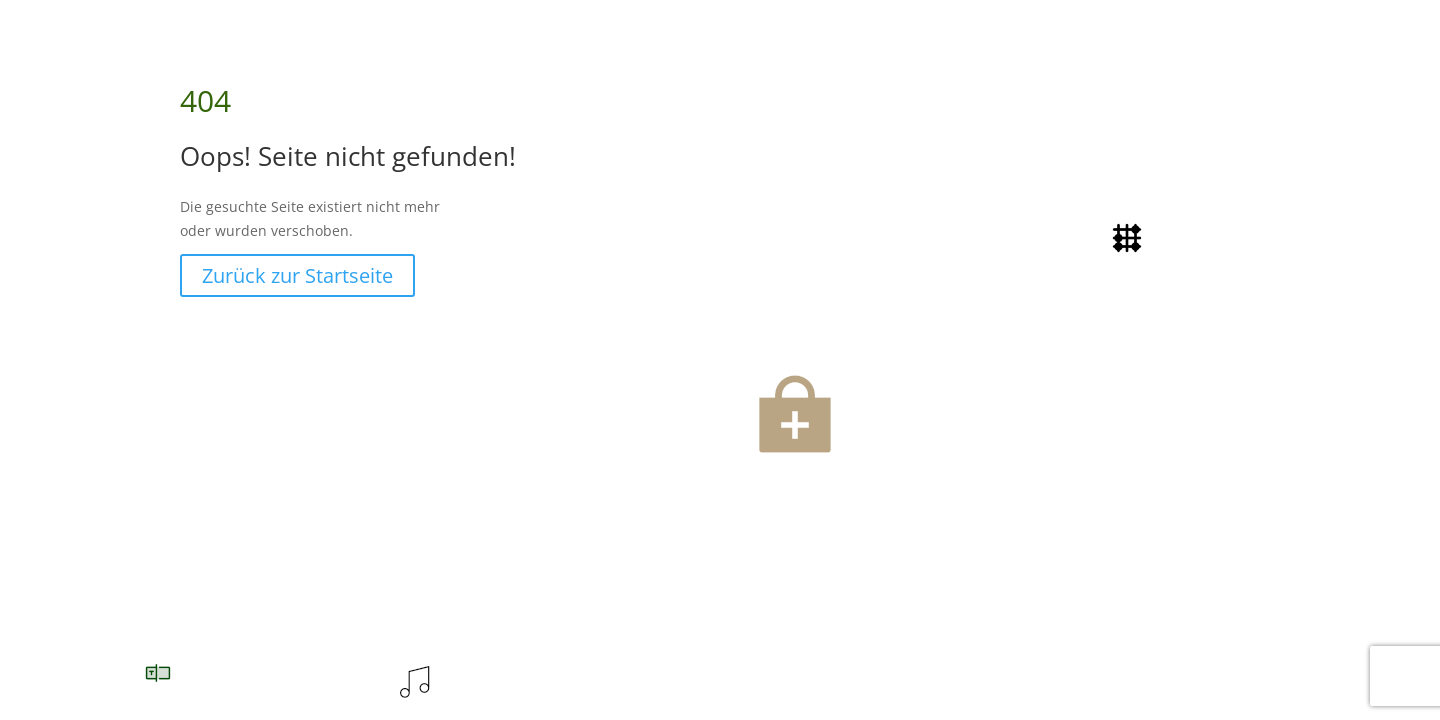 The height and width of the screenshot is (720, 1440). Describe the element at coordinates (416, 682) in the screenshot. I see `access music or audio playback` at that location.